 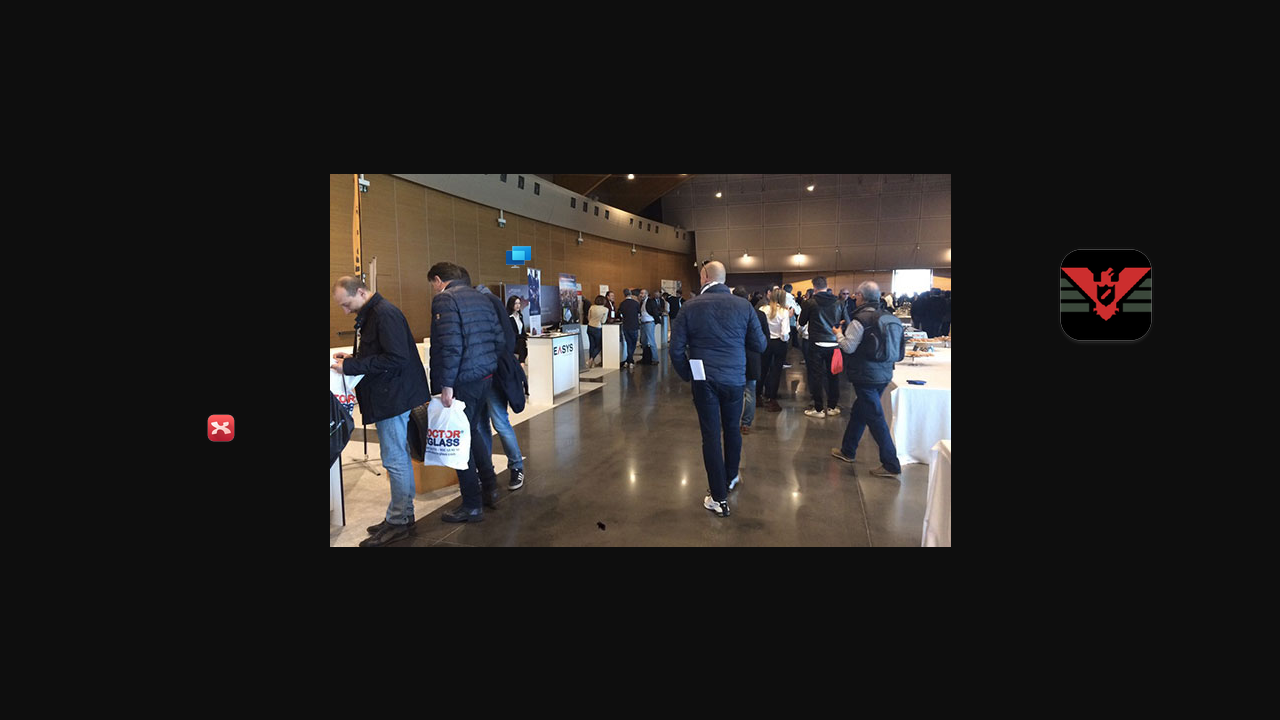 What do you see at coordinates (221, 428) in the screenshot?
I see `open xmind mind mapping application` at bounding box center [221, 428].